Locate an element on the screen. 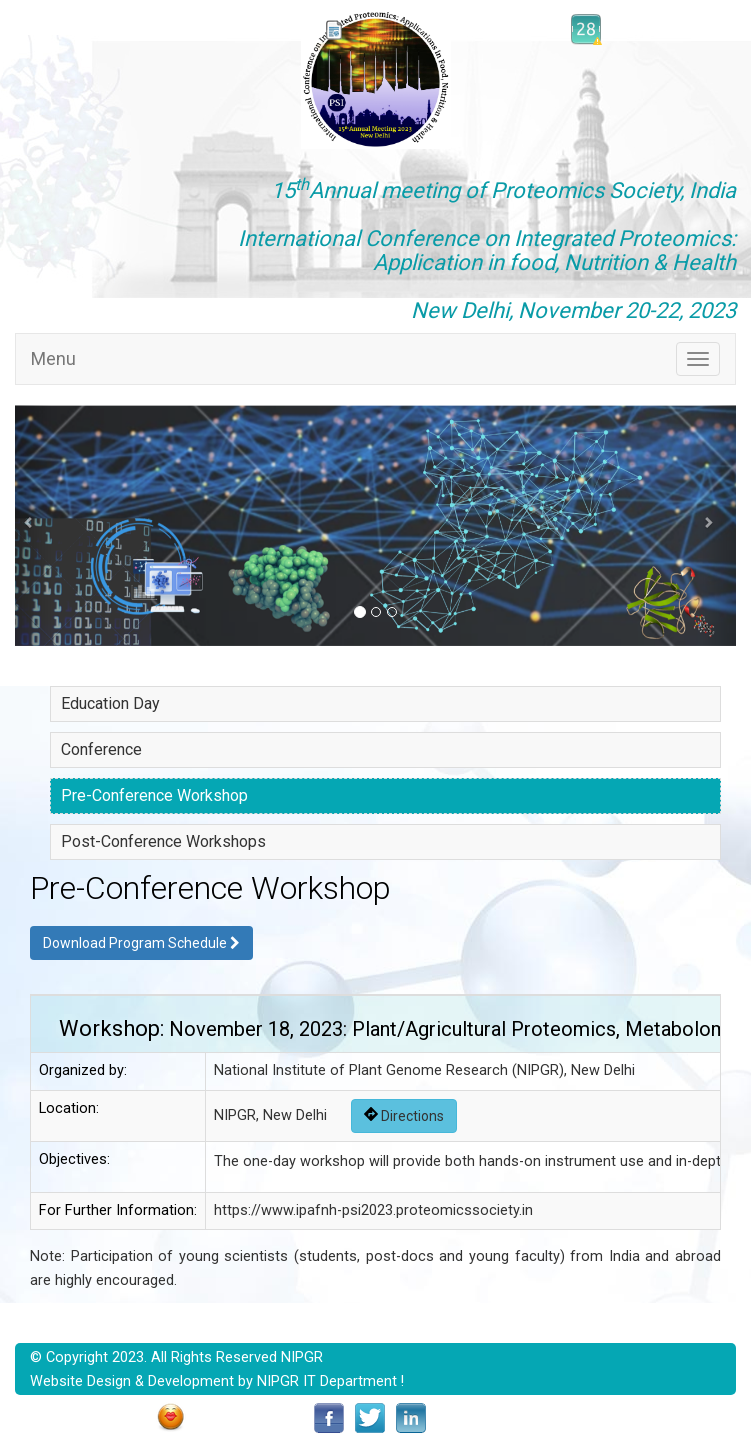 Image resolution: width=751 pixels, height=1445 pixels. send a kiss emoji in chat is located at coordinates (171, 1417).